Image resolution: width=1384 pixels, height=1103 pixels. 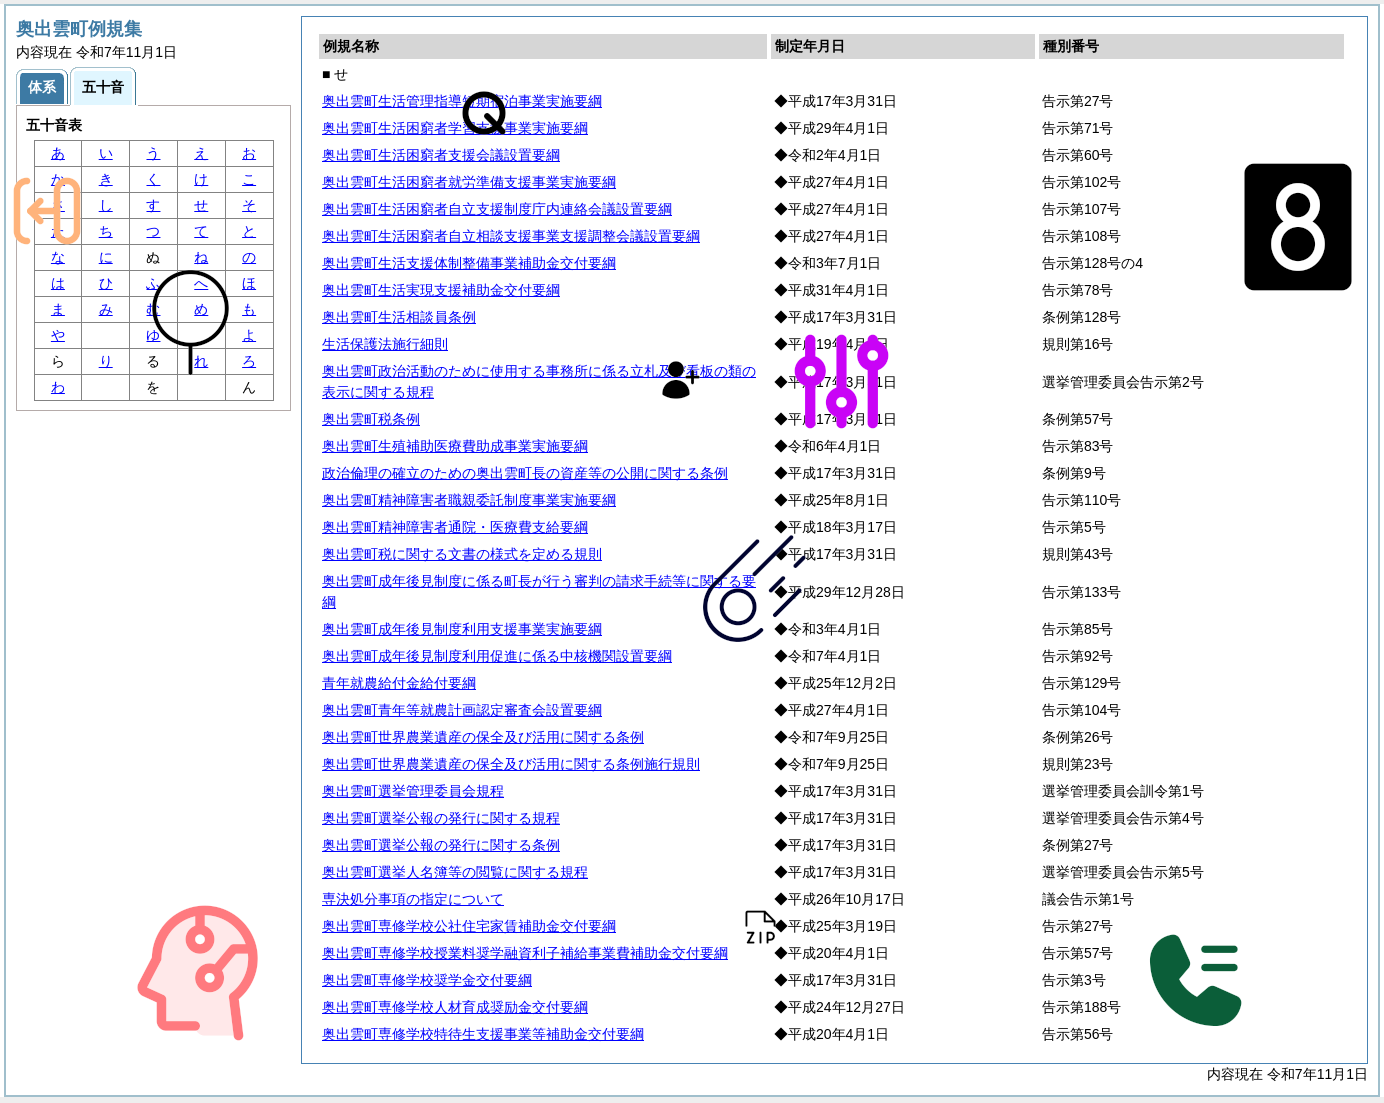 I want to click on indicates a trending or viral item, so click(x=754, y=590).